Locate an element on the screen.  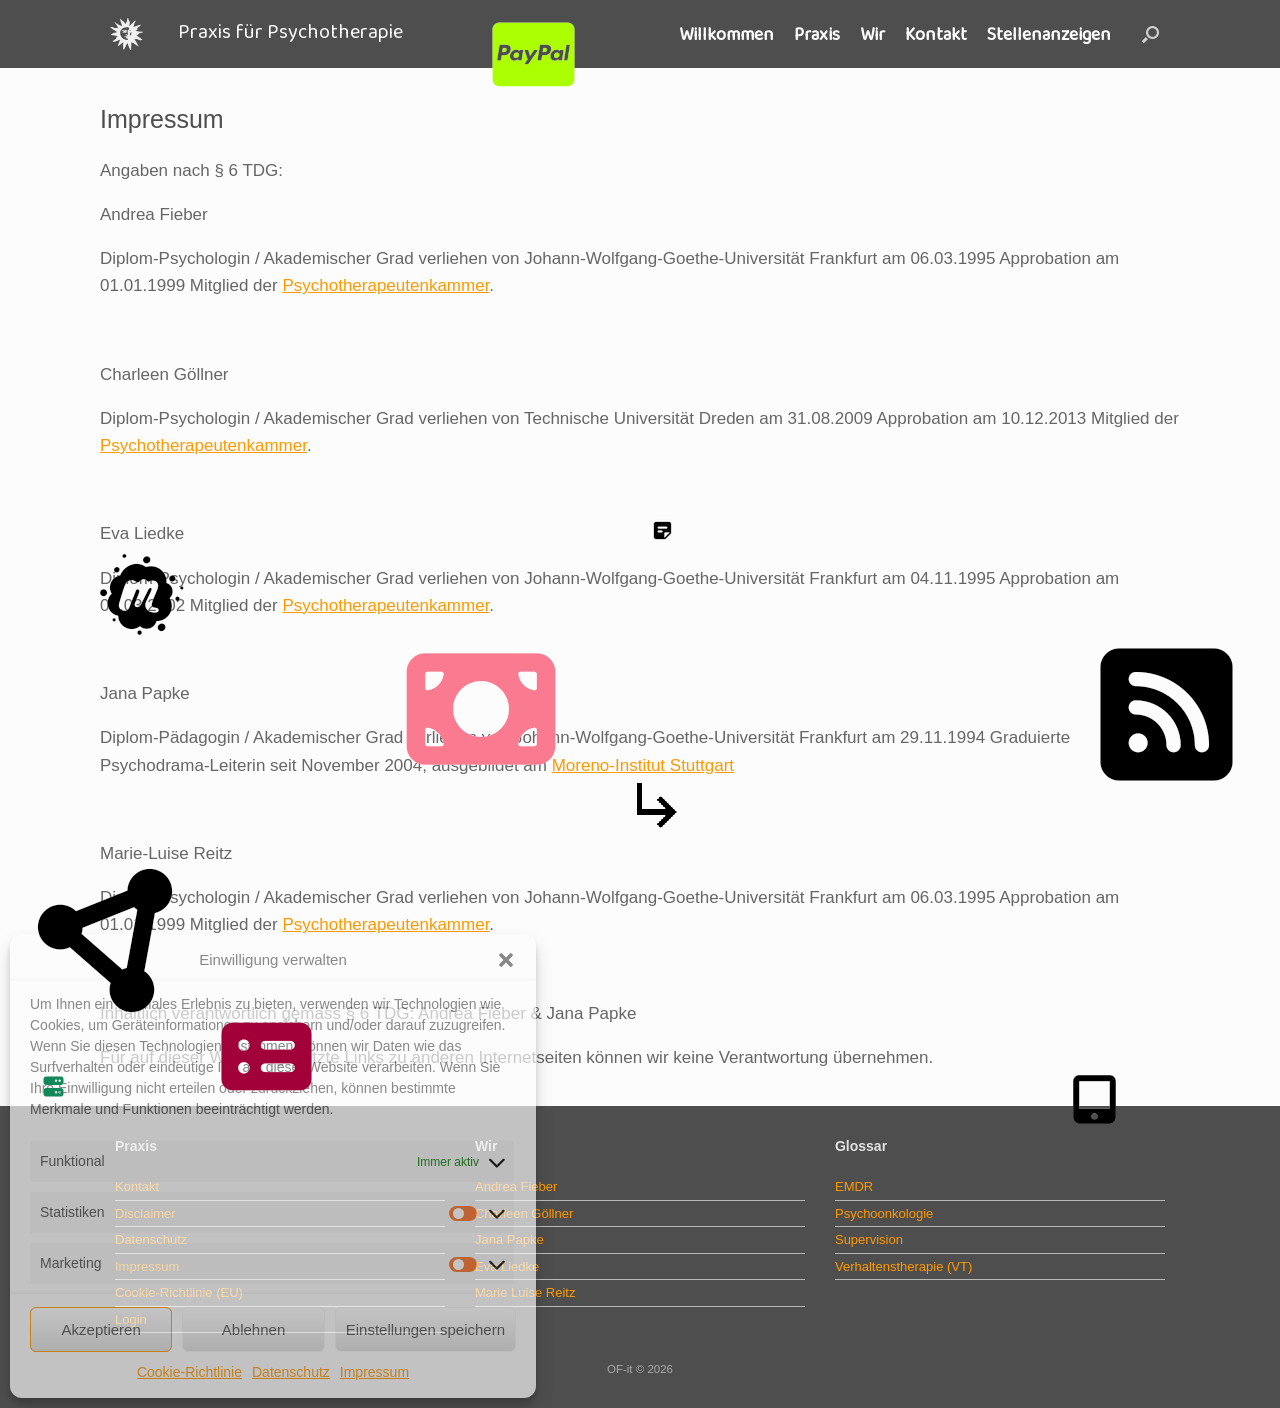
view list details or summary is located at coordinates (266, 1056).